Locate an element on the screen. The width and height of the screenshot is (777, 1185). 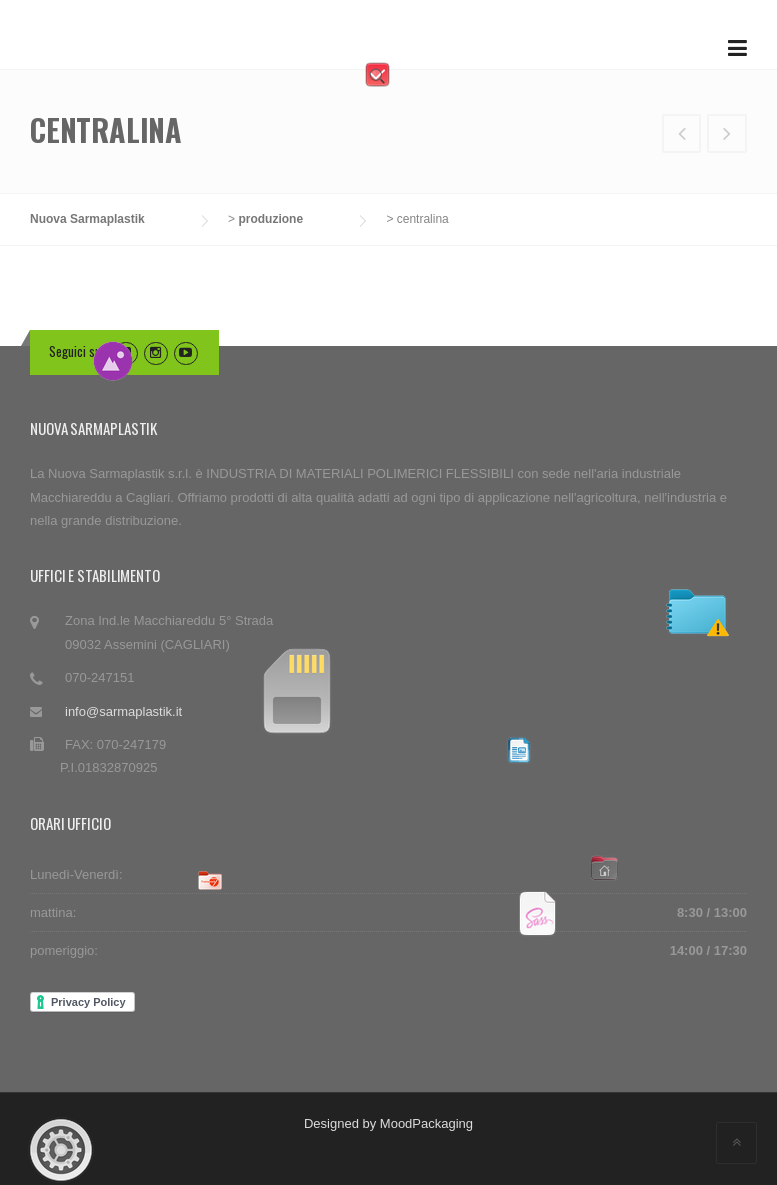
access your home folder is located at coordinates (604, 867).